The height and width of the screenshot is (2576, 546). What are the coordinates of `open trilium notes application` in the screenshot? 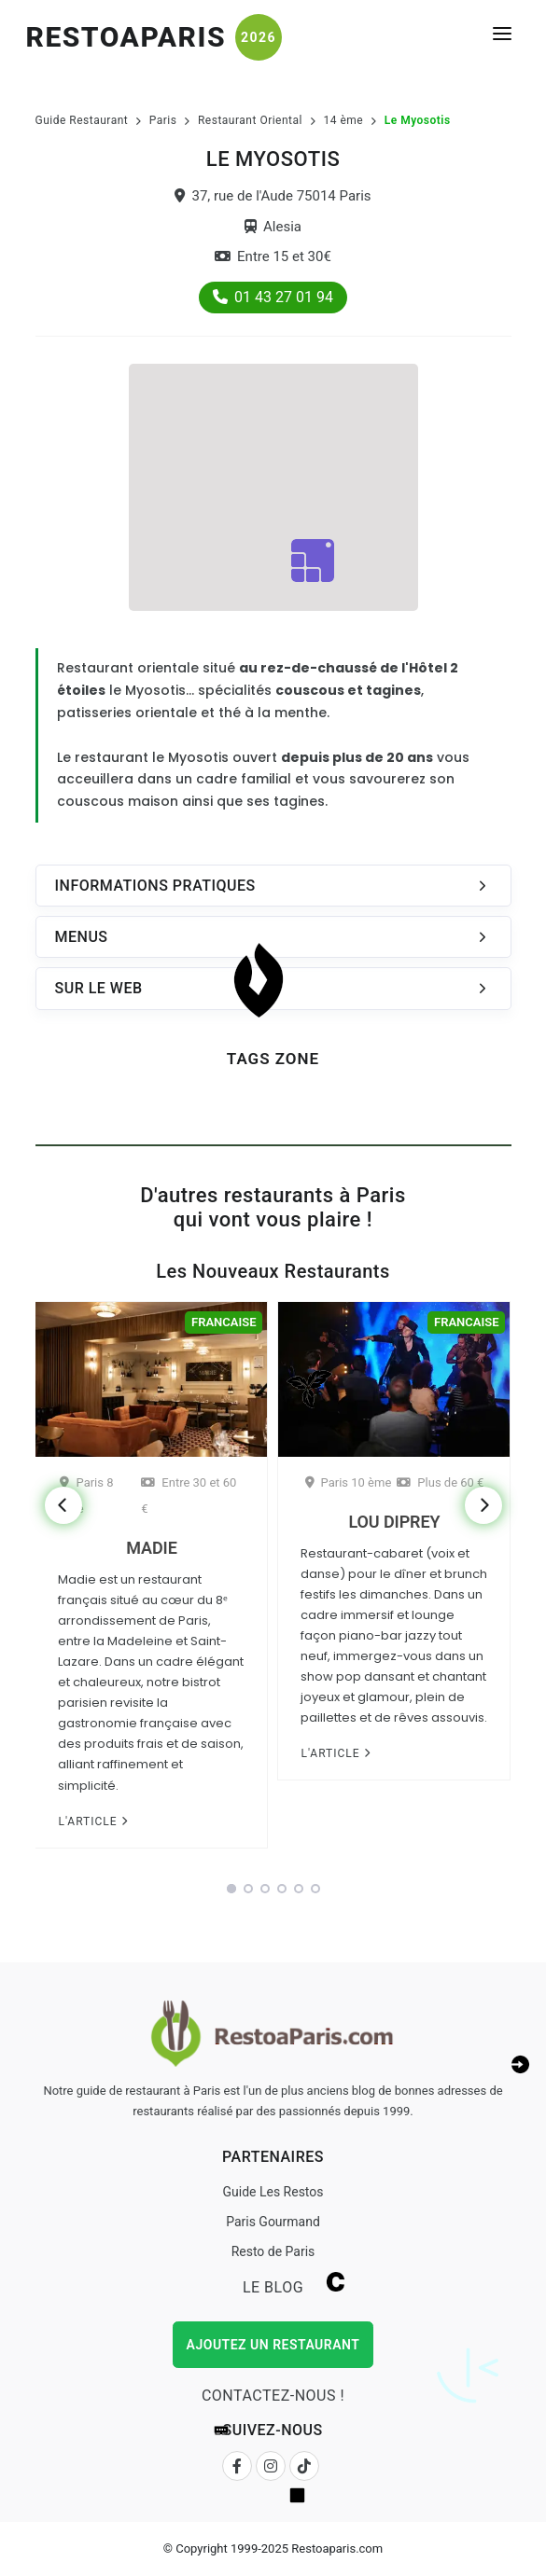 It's located at (309, 1389).